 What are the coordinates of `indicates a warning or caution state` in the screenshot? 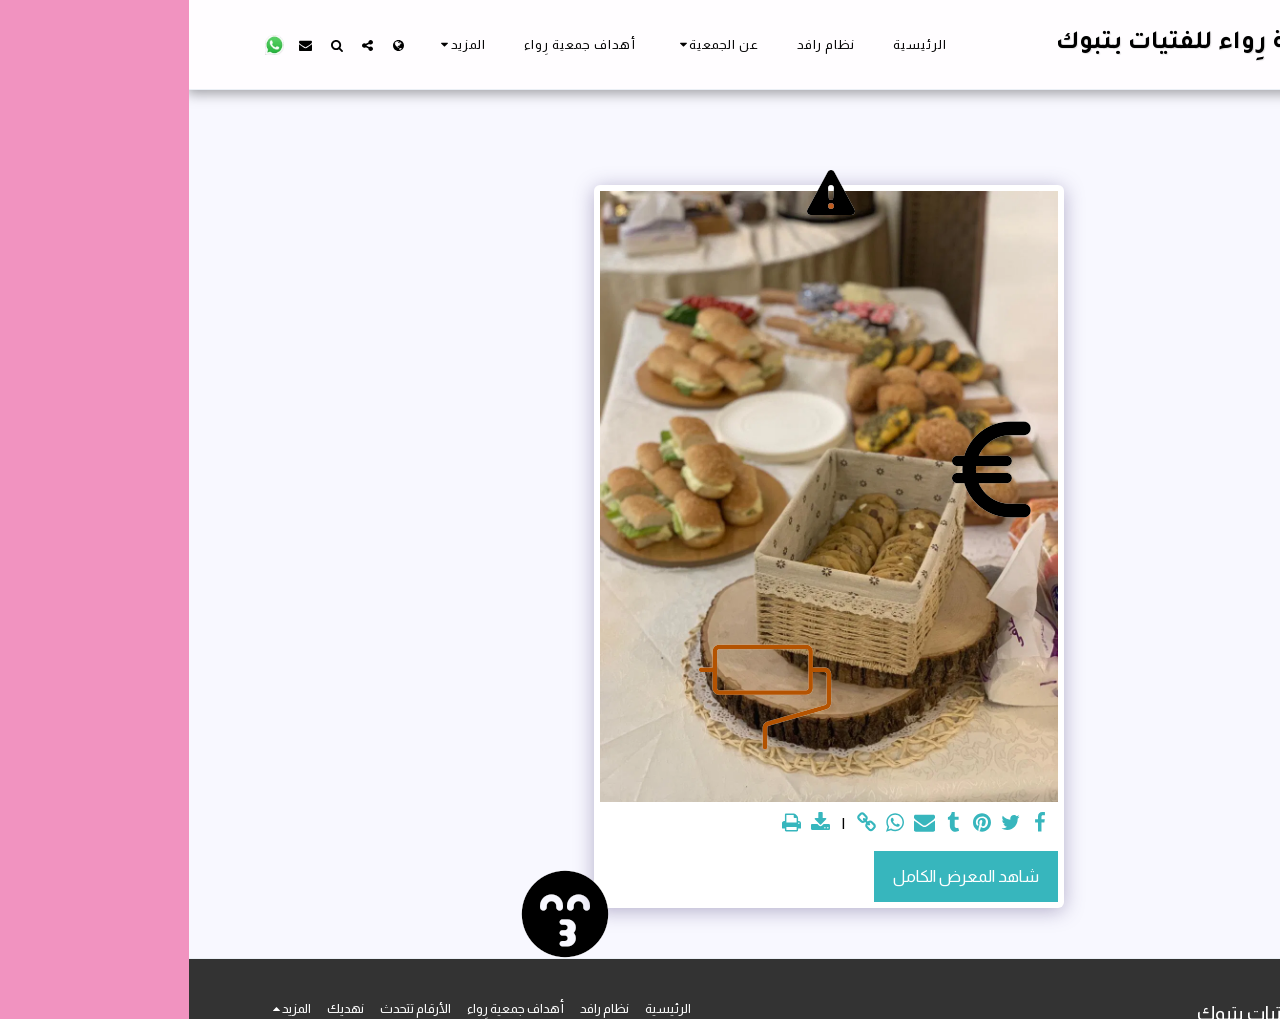 It's located at (831, 194).